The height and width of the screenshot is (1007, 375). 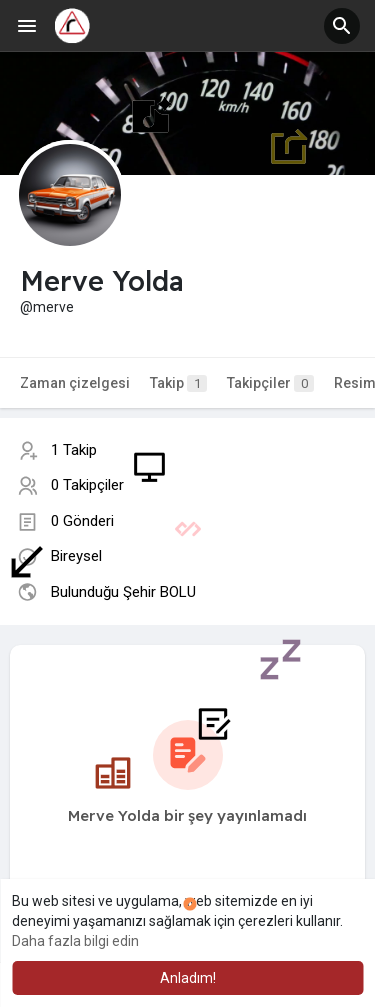 I want to click on open navigation or compass app, so click(x=190, y=904).